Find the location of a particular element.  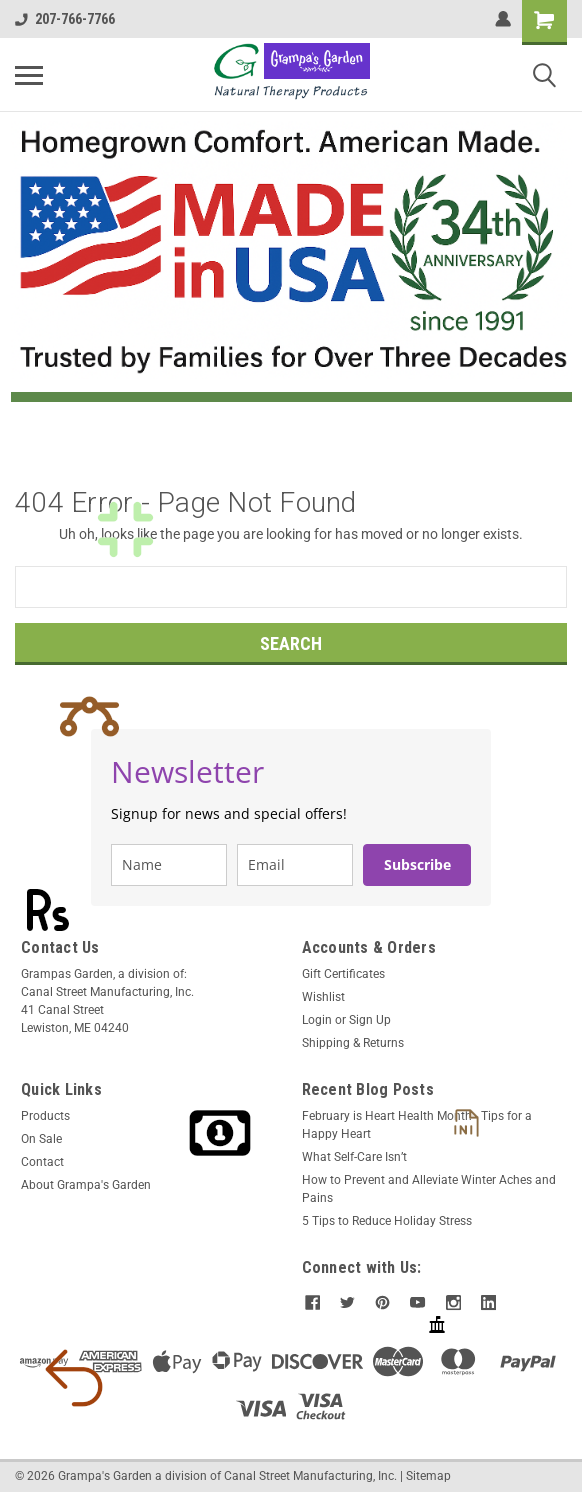

view government or civic locations is located at coordinates (437, 1325).